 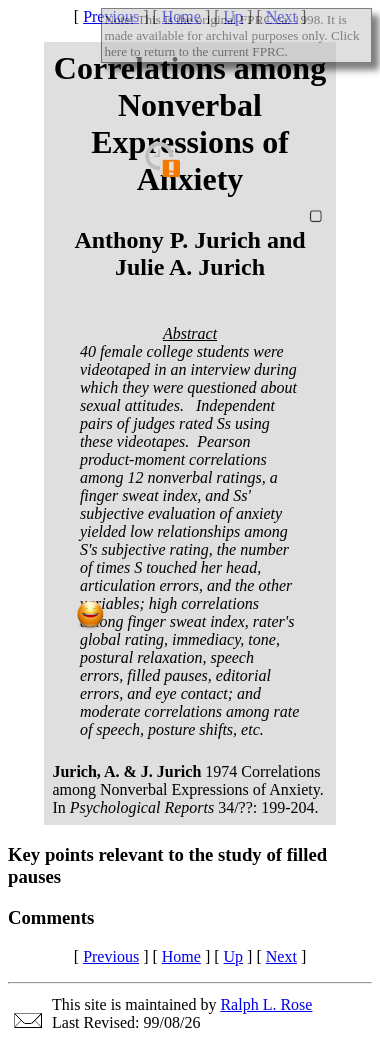 What do you see at coordinates (90, 615) in the screenshot?
I see `express happiness or laughter in a message` at bounding box center [90, 615].